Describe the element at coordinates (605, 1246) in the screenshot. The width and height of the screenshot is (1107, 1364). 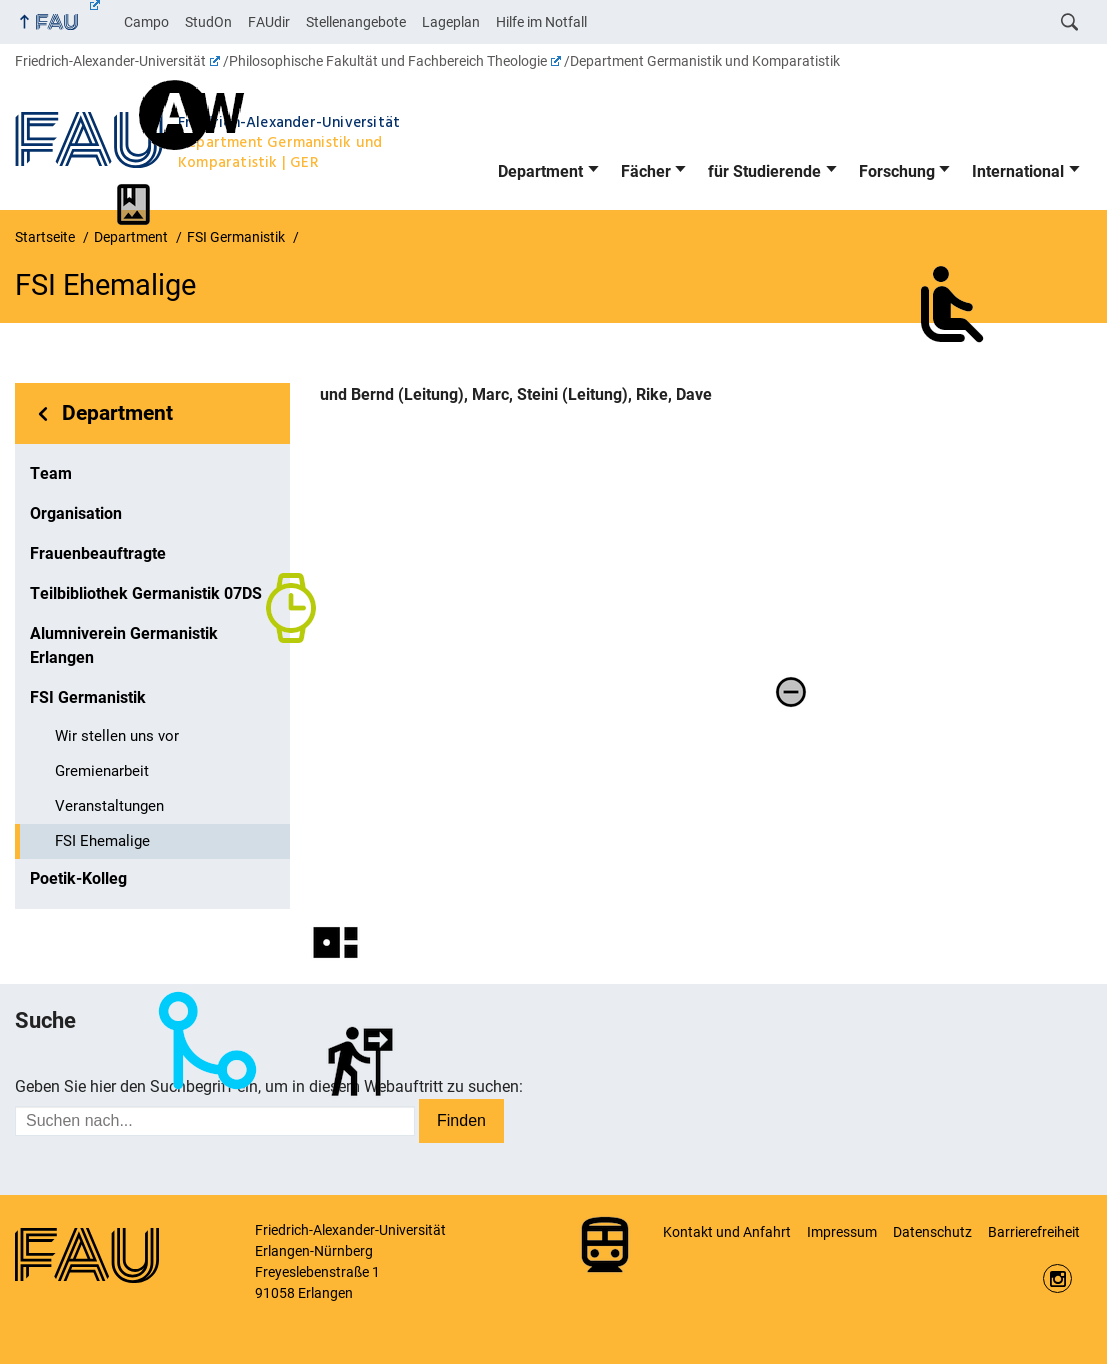
I see `get subway or metro directions` at that location.